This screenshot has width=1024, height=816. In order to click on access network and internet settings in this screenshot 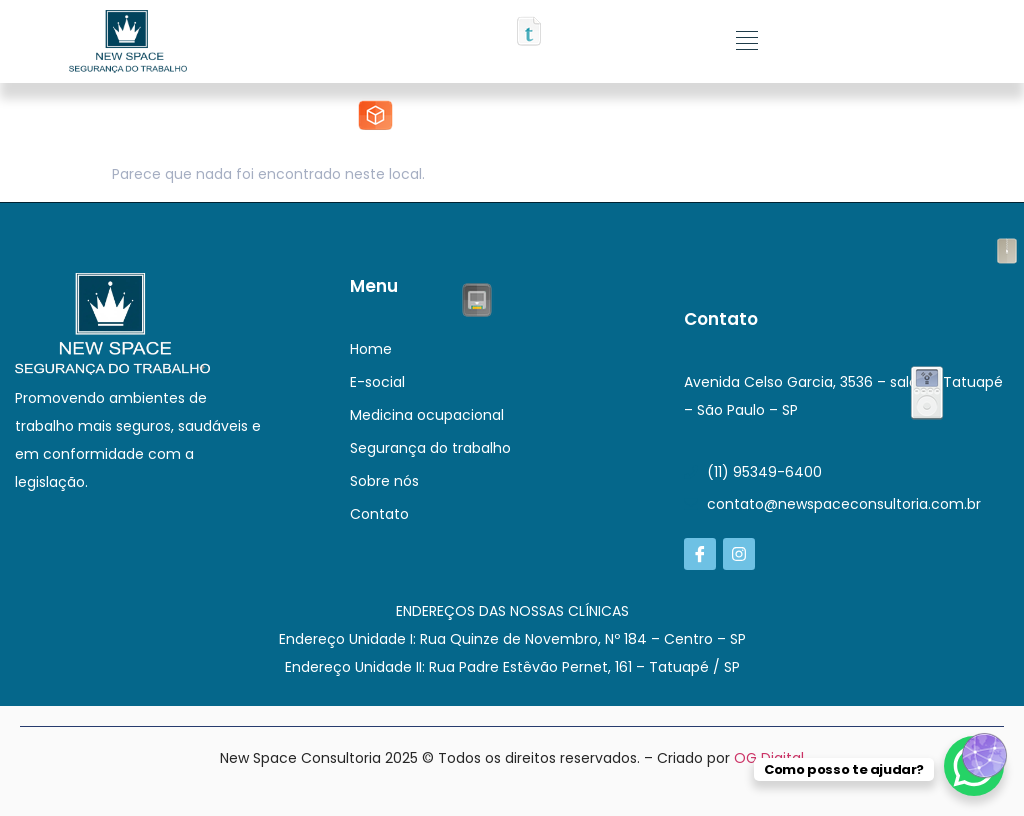, I will do `click(984, 755)`.